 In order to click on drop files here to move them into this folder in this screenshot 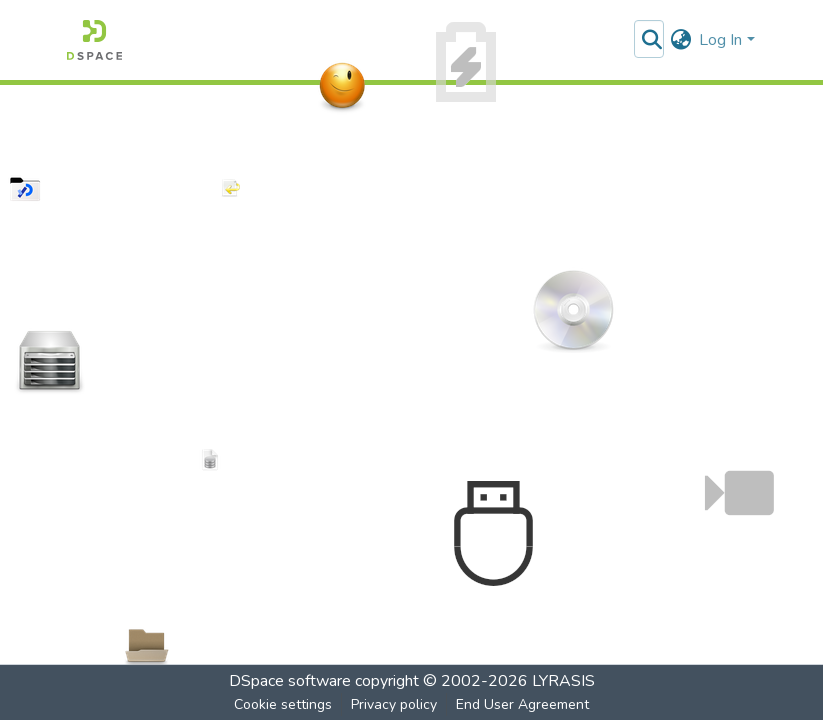, I will do `click(146, 647)`.